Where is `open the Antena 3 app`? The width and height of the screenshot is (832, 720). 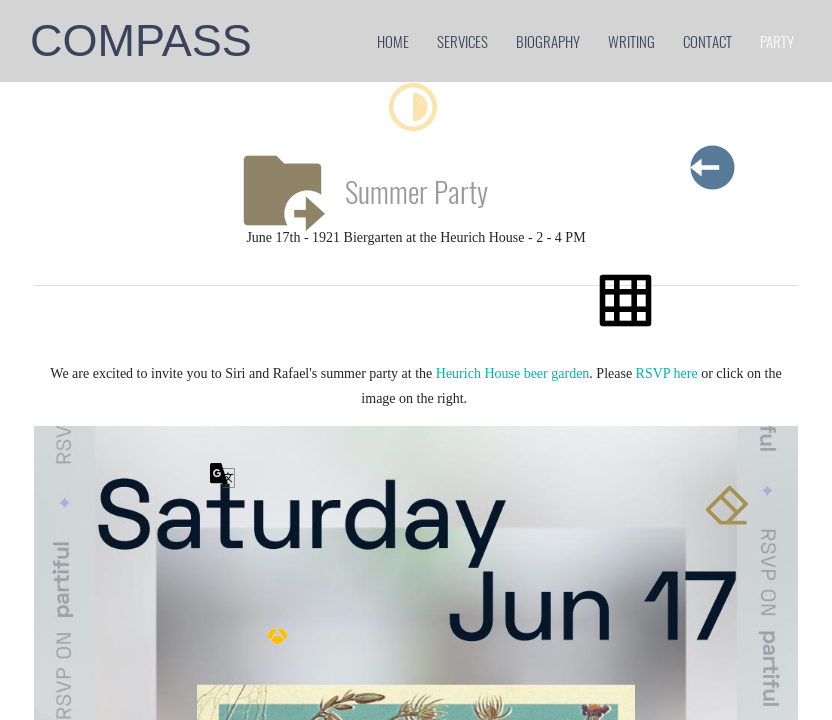 open the Antena 3 app is located at coordinates (277, 636).